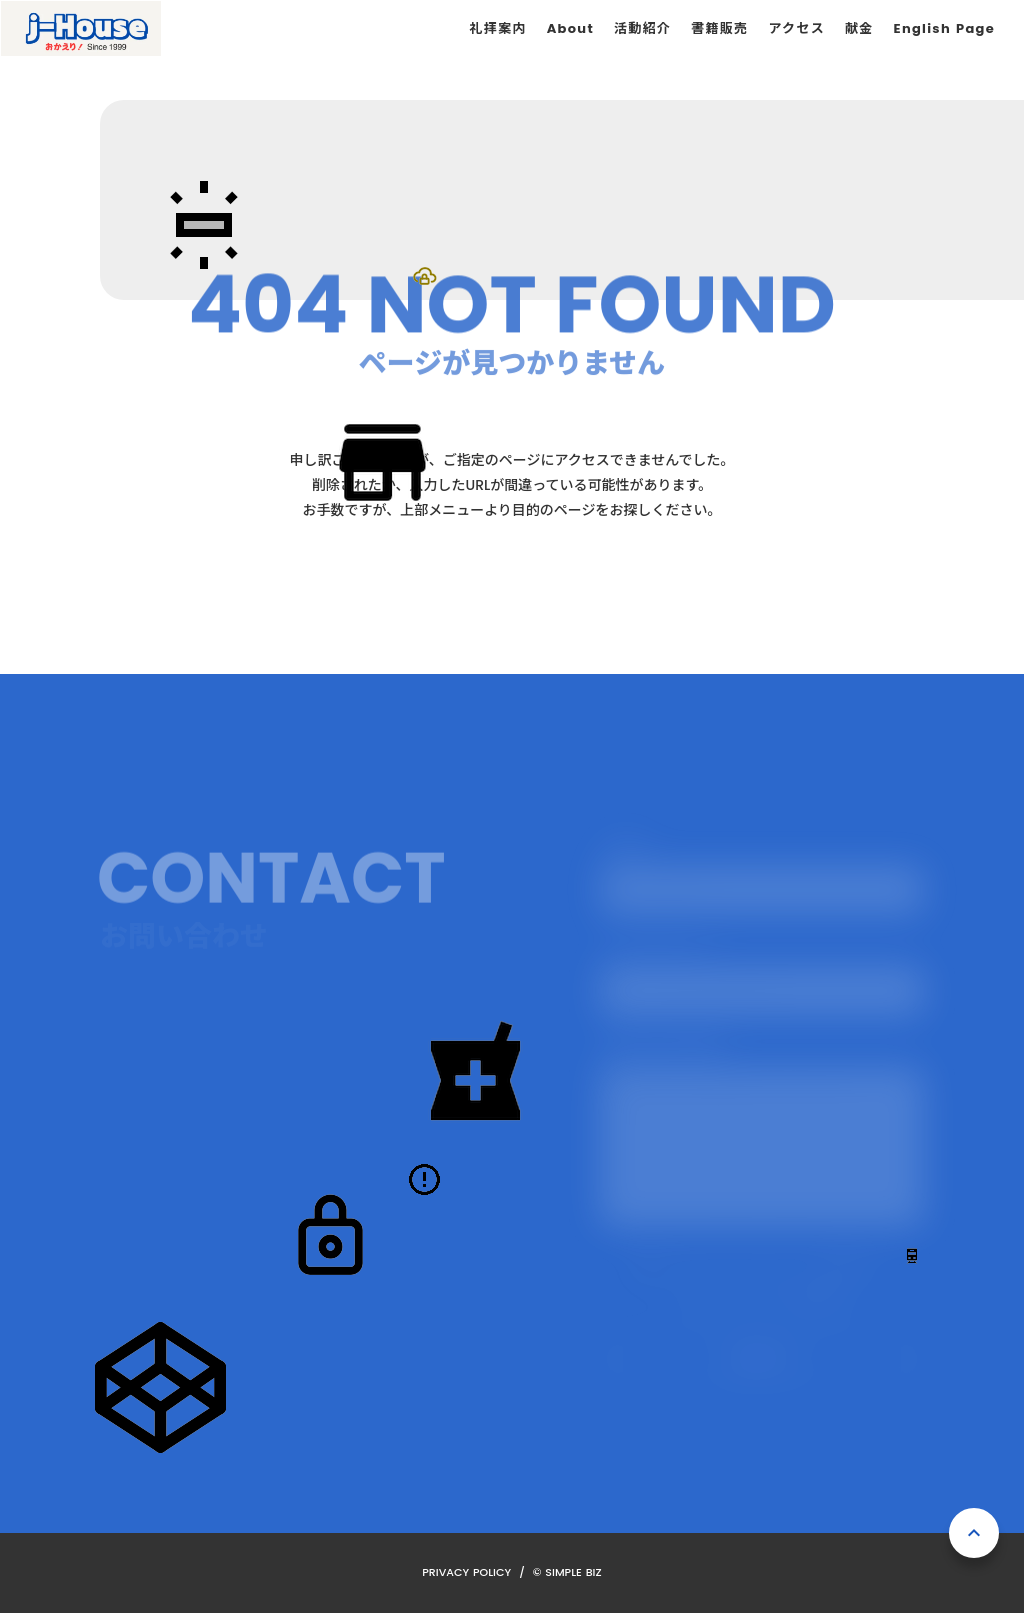 The width and height of the screenshot is (1024, 1613). I want to click on secure cloud storage, so click(424, 275).